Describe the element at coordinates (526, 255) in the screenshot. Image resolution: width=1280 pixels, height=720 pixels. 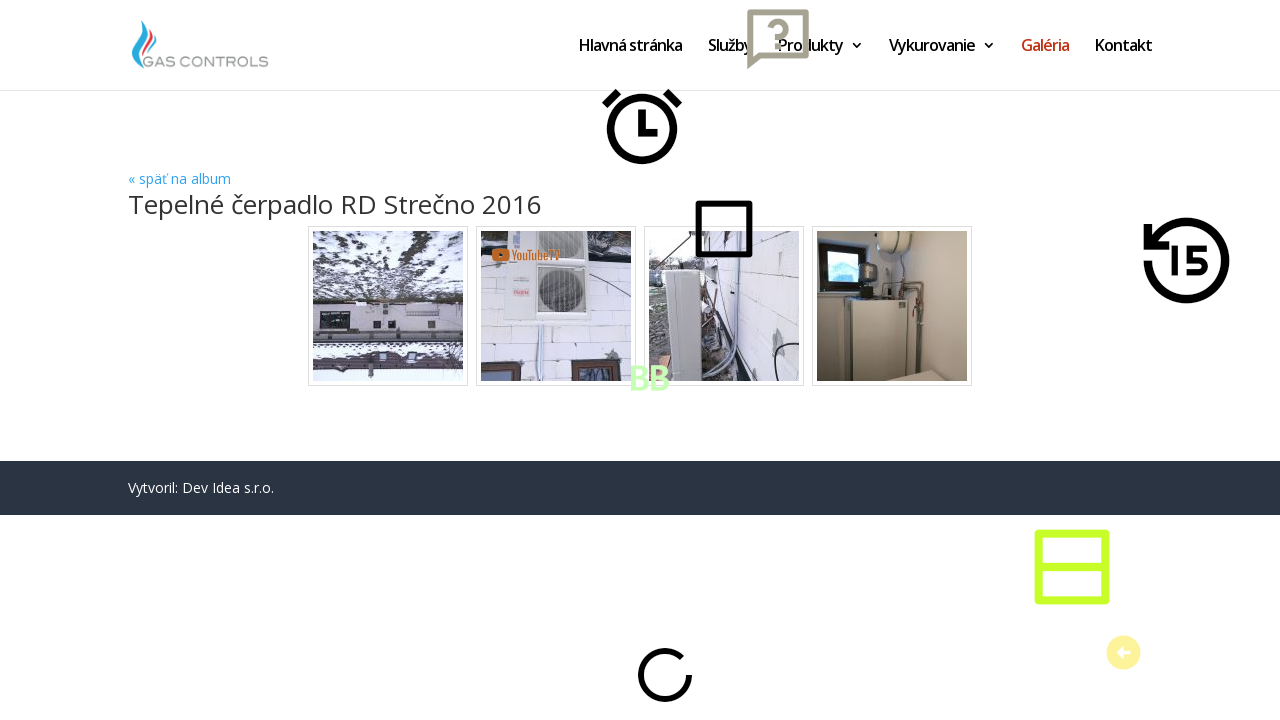
I see `open YouTube TV app` at that location.